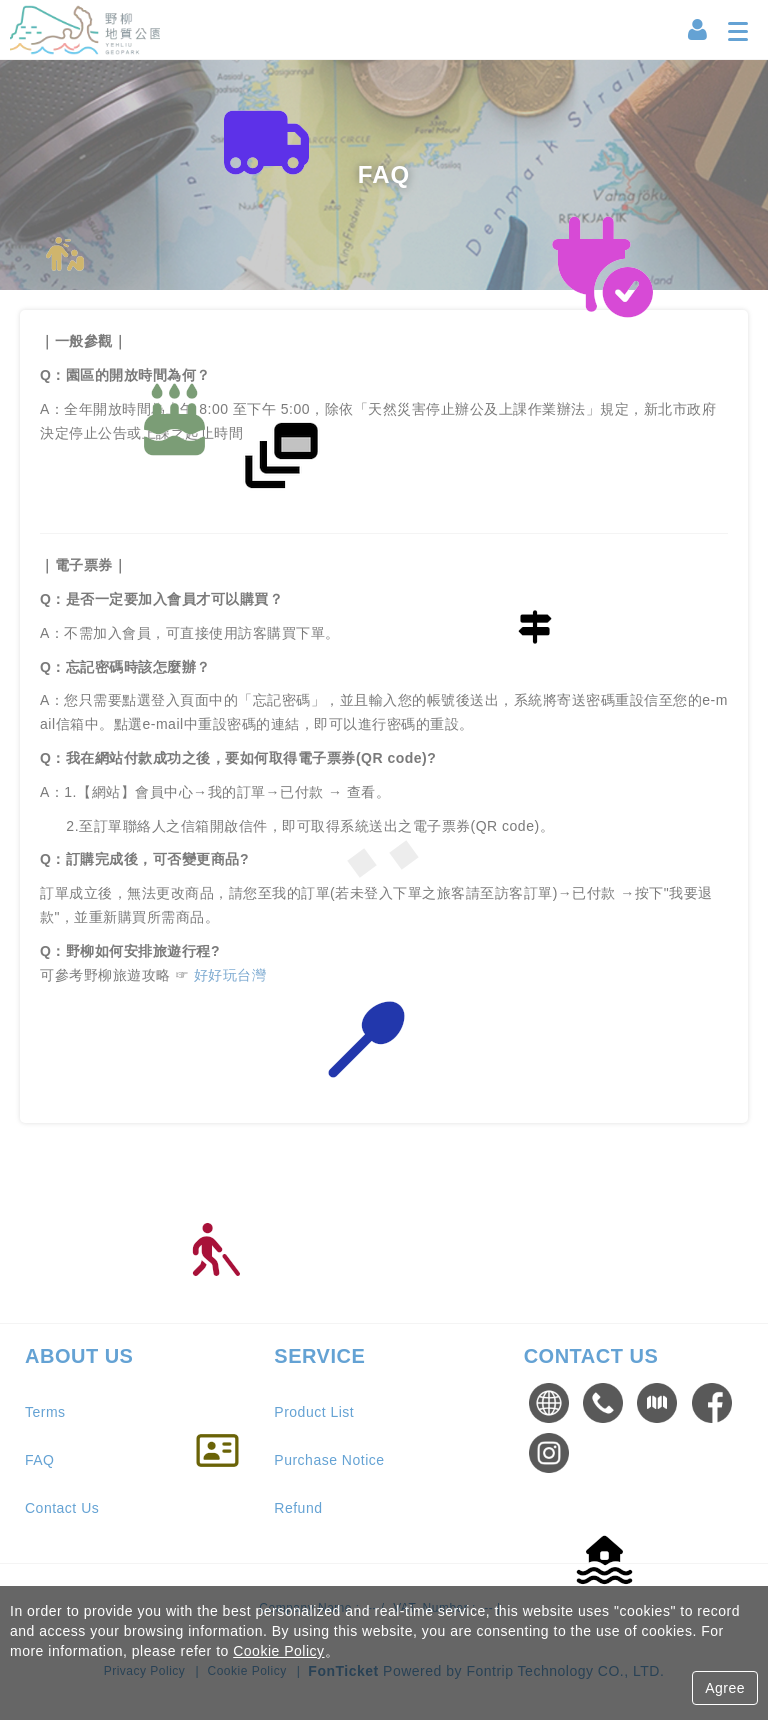  I want to click on indicates successful connection or power status, so click(597, 267).